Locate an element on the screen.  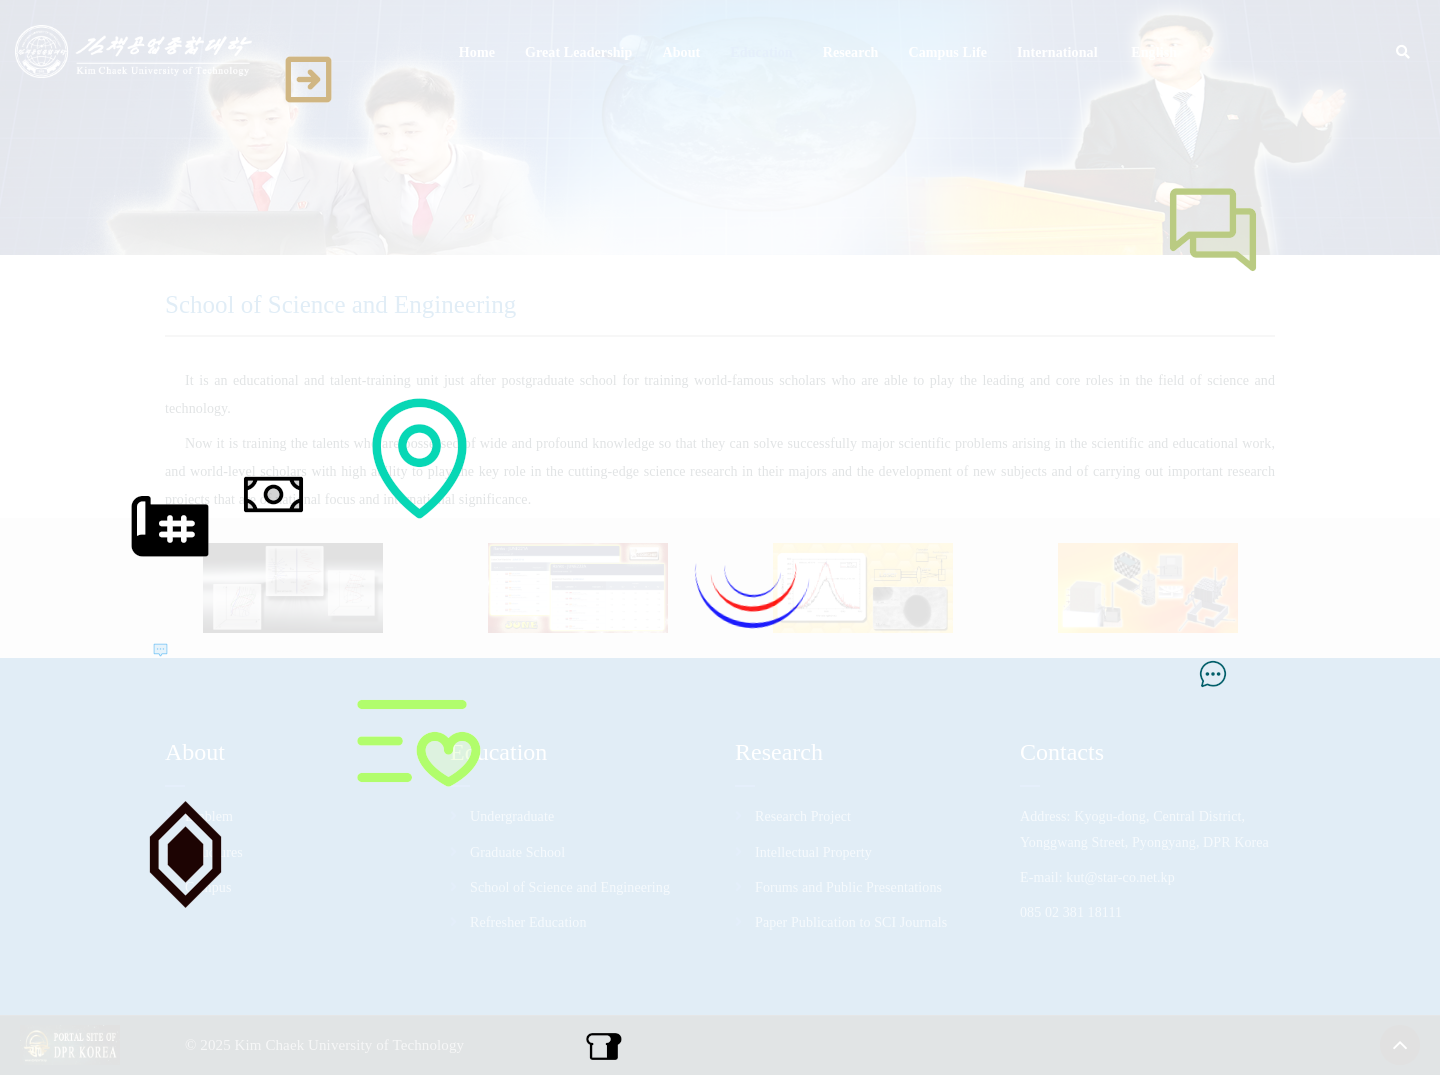
browse bakery or bread products is located at coordinates (604, 1046).